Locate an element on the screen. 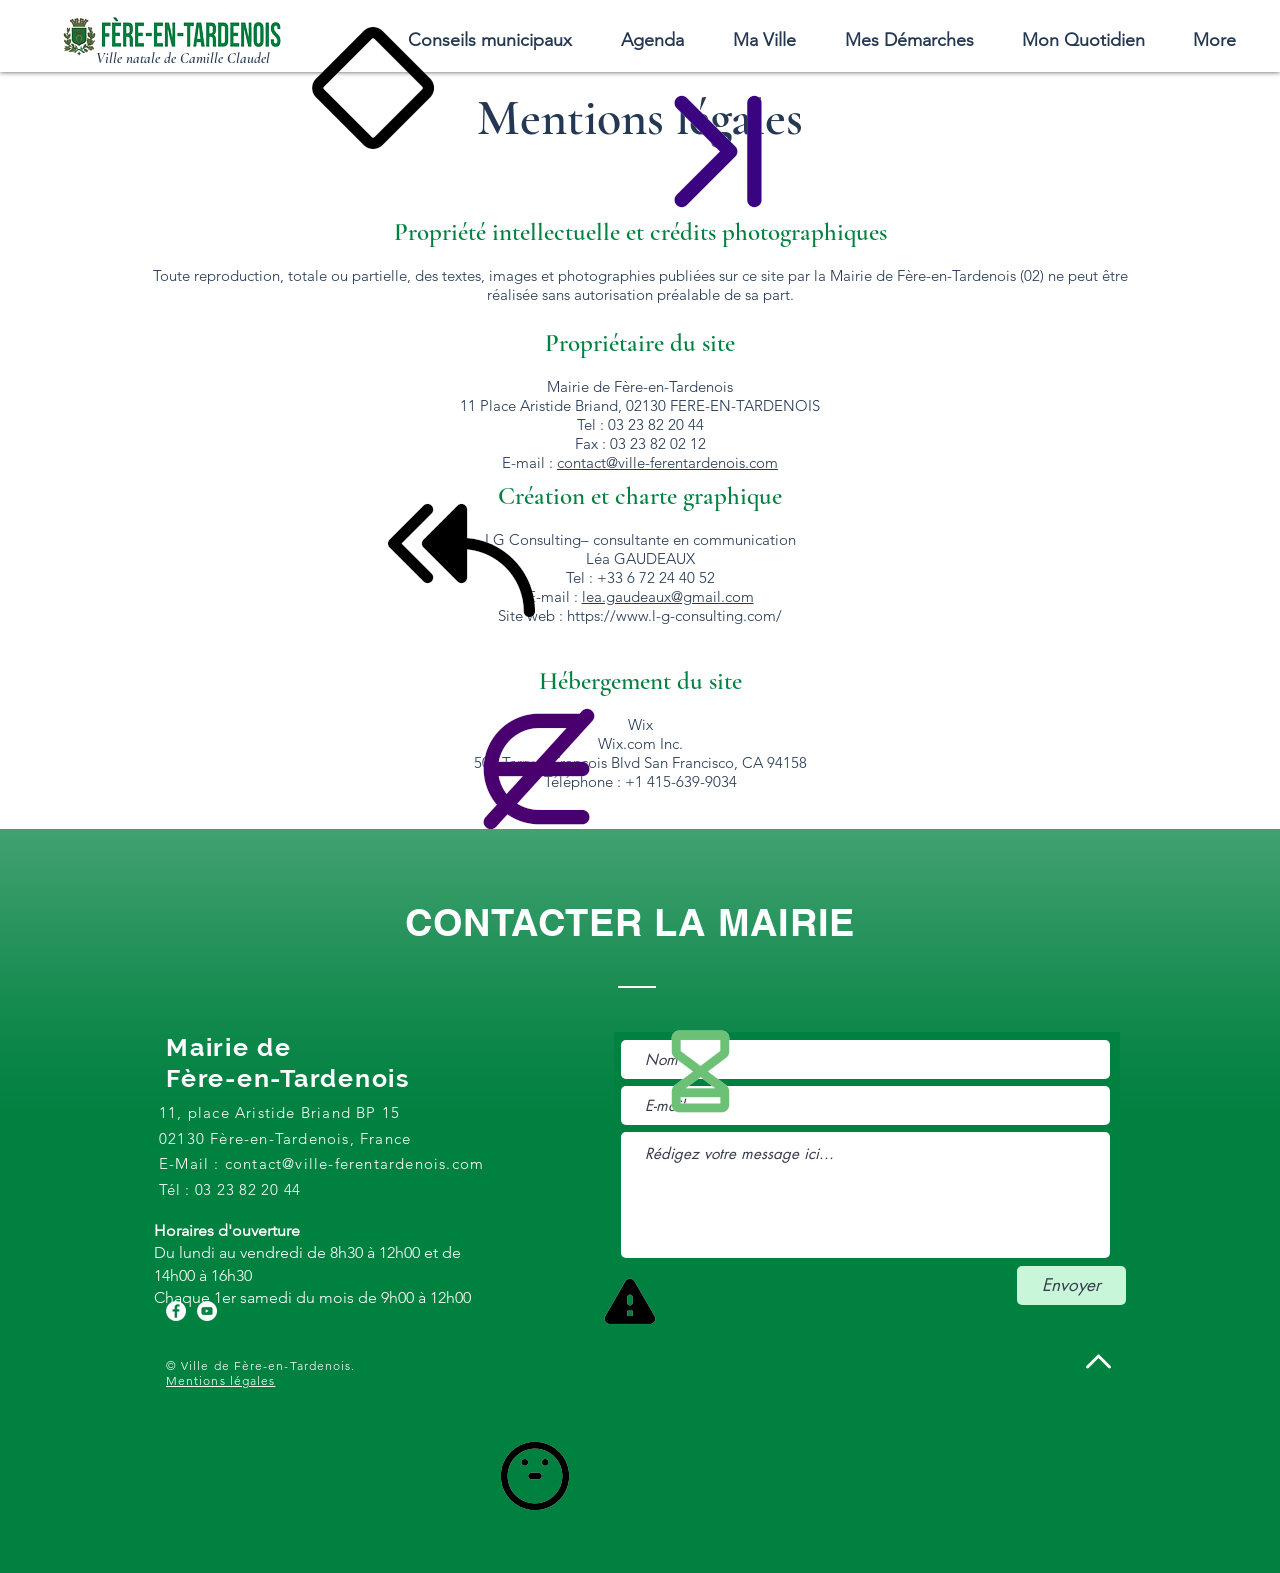  skip to the end of content is located at coordinates (720, 151).